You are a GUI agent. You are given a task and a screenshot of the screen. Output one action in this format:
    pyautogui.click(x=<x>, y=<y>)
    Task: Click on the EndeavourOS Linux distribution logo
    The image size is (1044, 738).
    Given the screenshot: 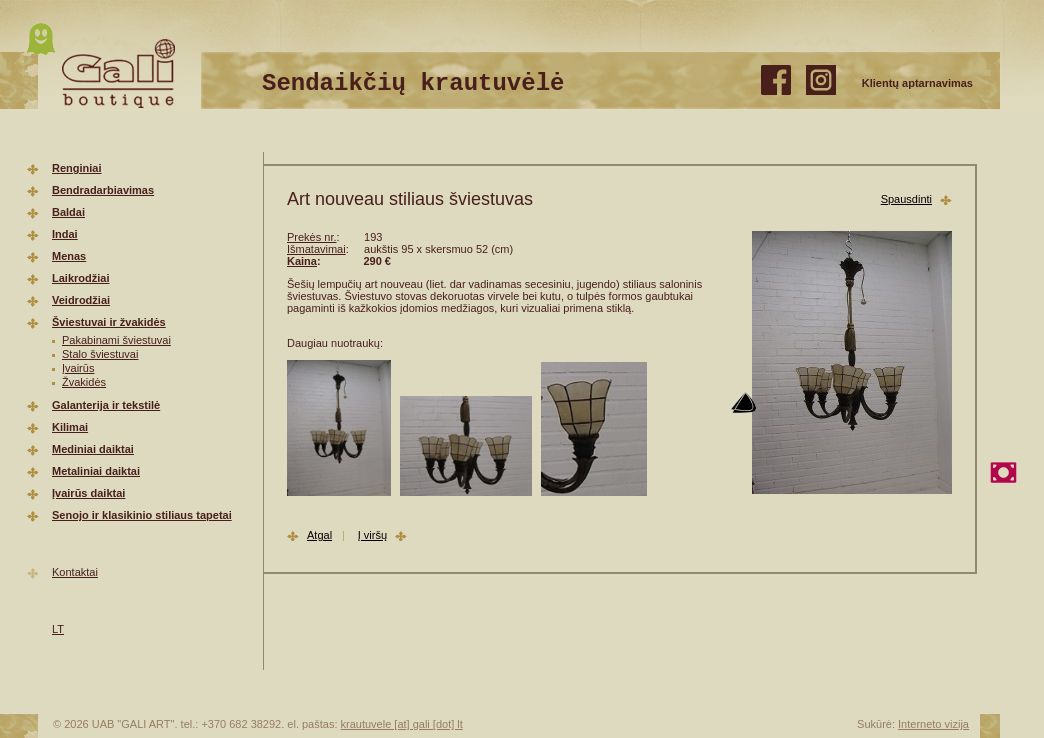 What is the action you would take?
    pyautogui.click(x=743, y=402)
    